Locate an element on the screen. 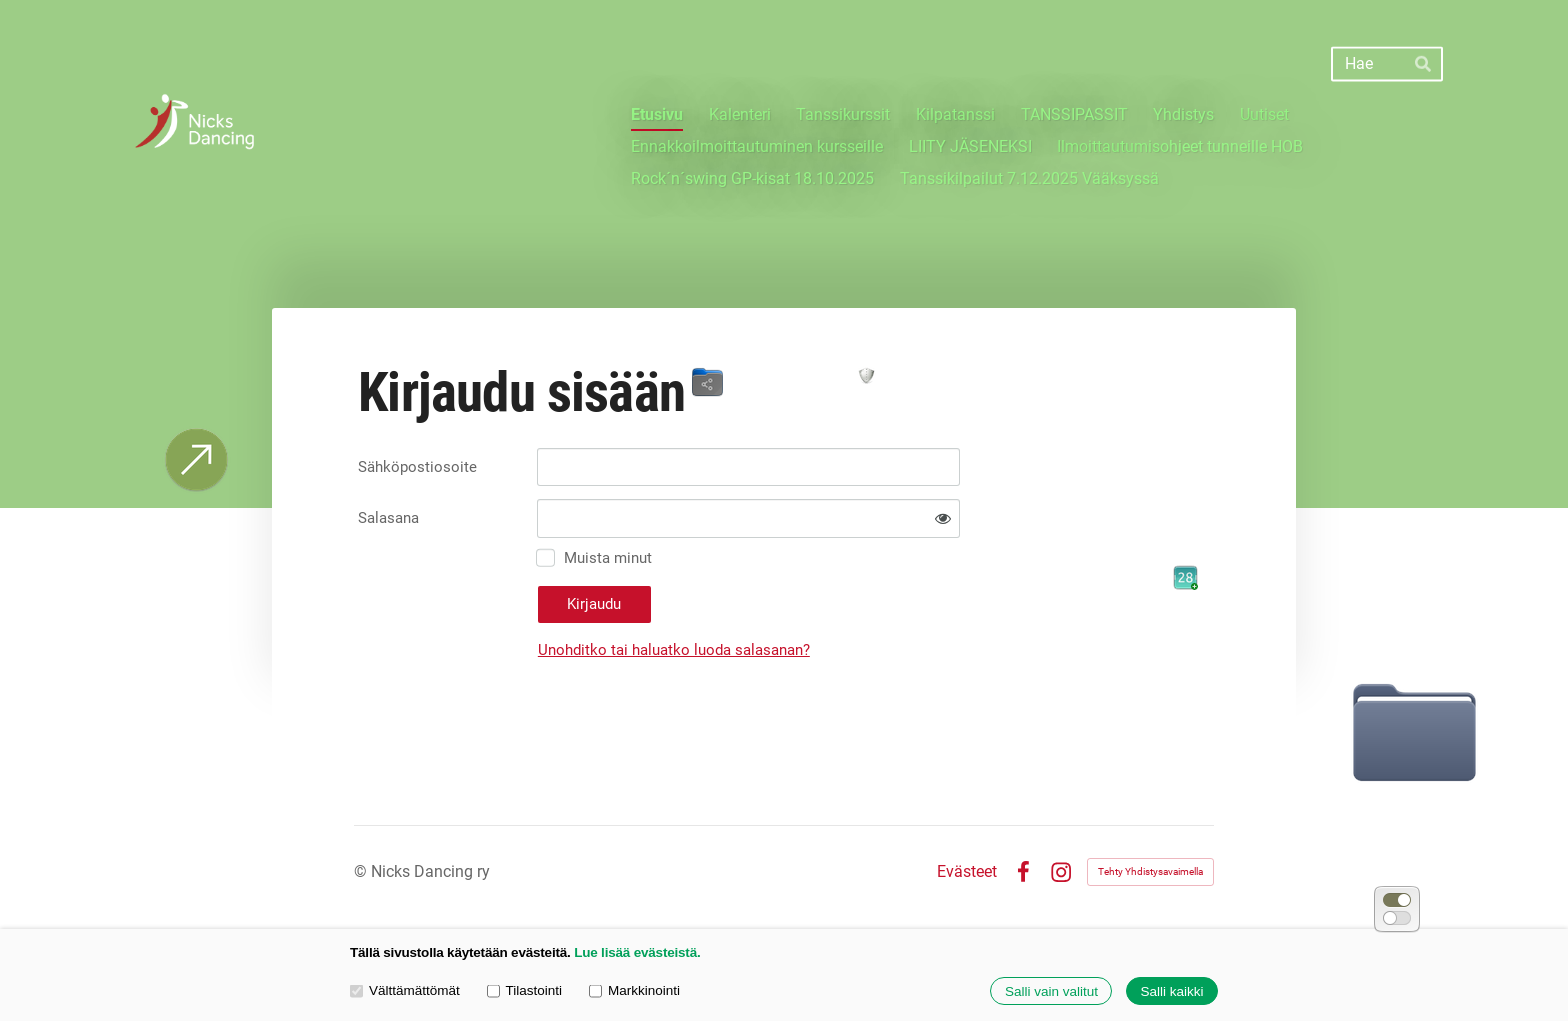 This screenshot has height=1021, width=1568. indicates a symbolic link or shortcut to another file is located at coordinates (196, 459).